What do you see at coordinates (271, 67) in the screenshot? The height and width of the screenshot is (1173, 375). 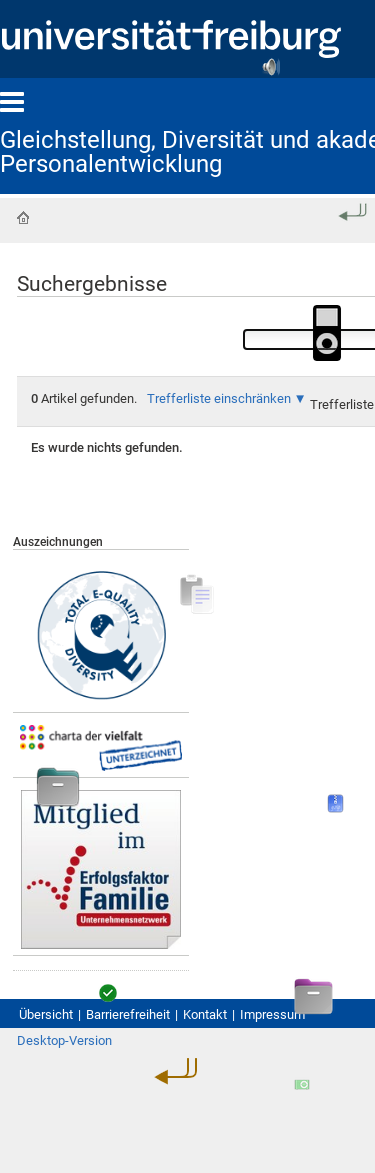 I see `volume is set to high` at bounding box center [271, 67].